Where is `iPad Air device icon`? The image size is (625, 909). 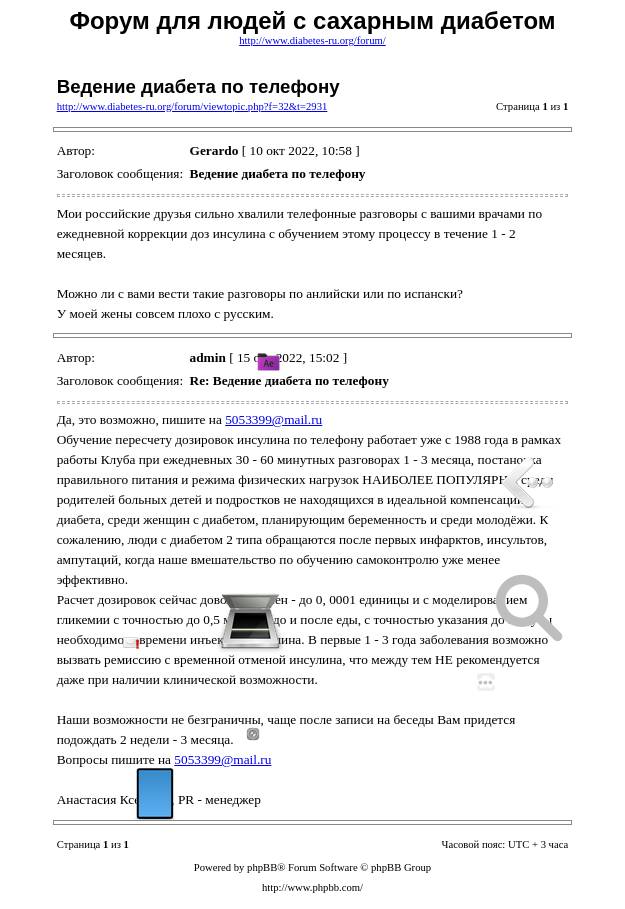
iPad Air device icon is located at coordinates (155, 794).